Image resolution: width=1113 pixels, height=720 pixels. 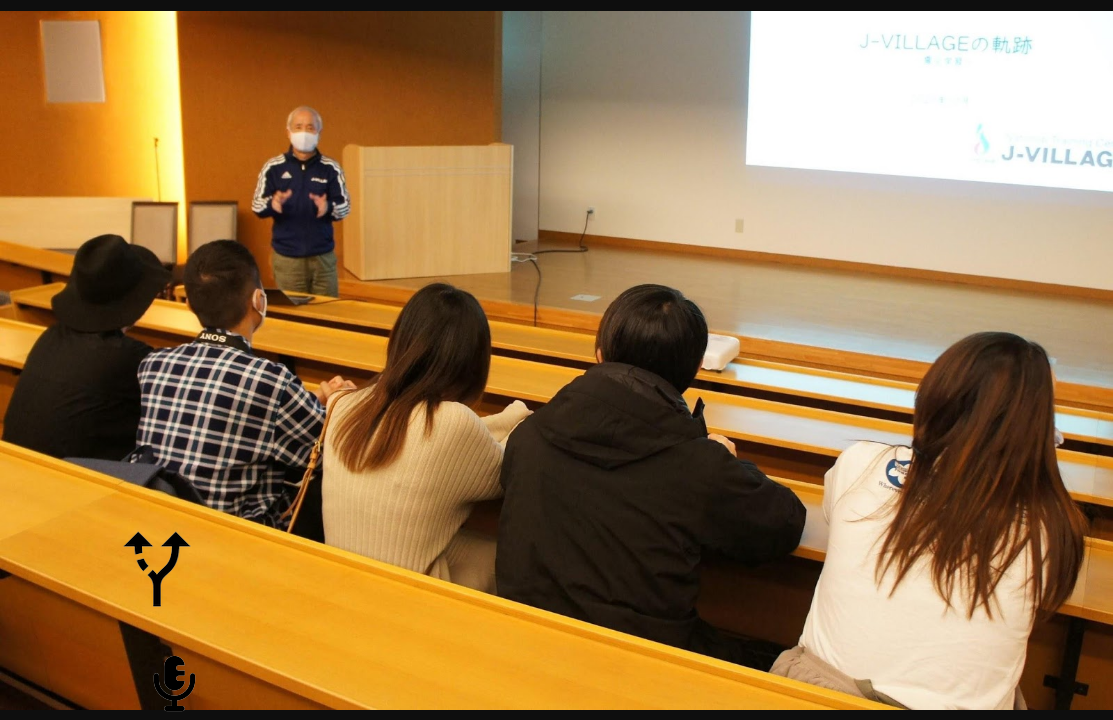 What do you see at coordinates (157, 569) in the screenshot?
I see `view alternative routes` at bounding box center [157, 569].